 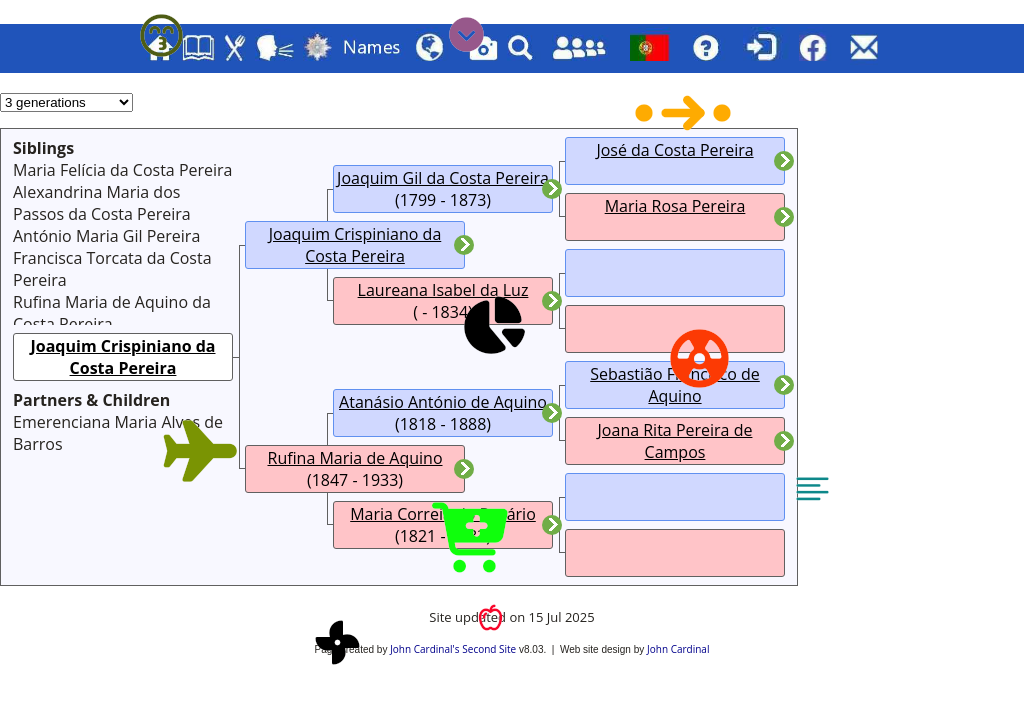 I want to click on align text to the left, so click(x=812, y=489).